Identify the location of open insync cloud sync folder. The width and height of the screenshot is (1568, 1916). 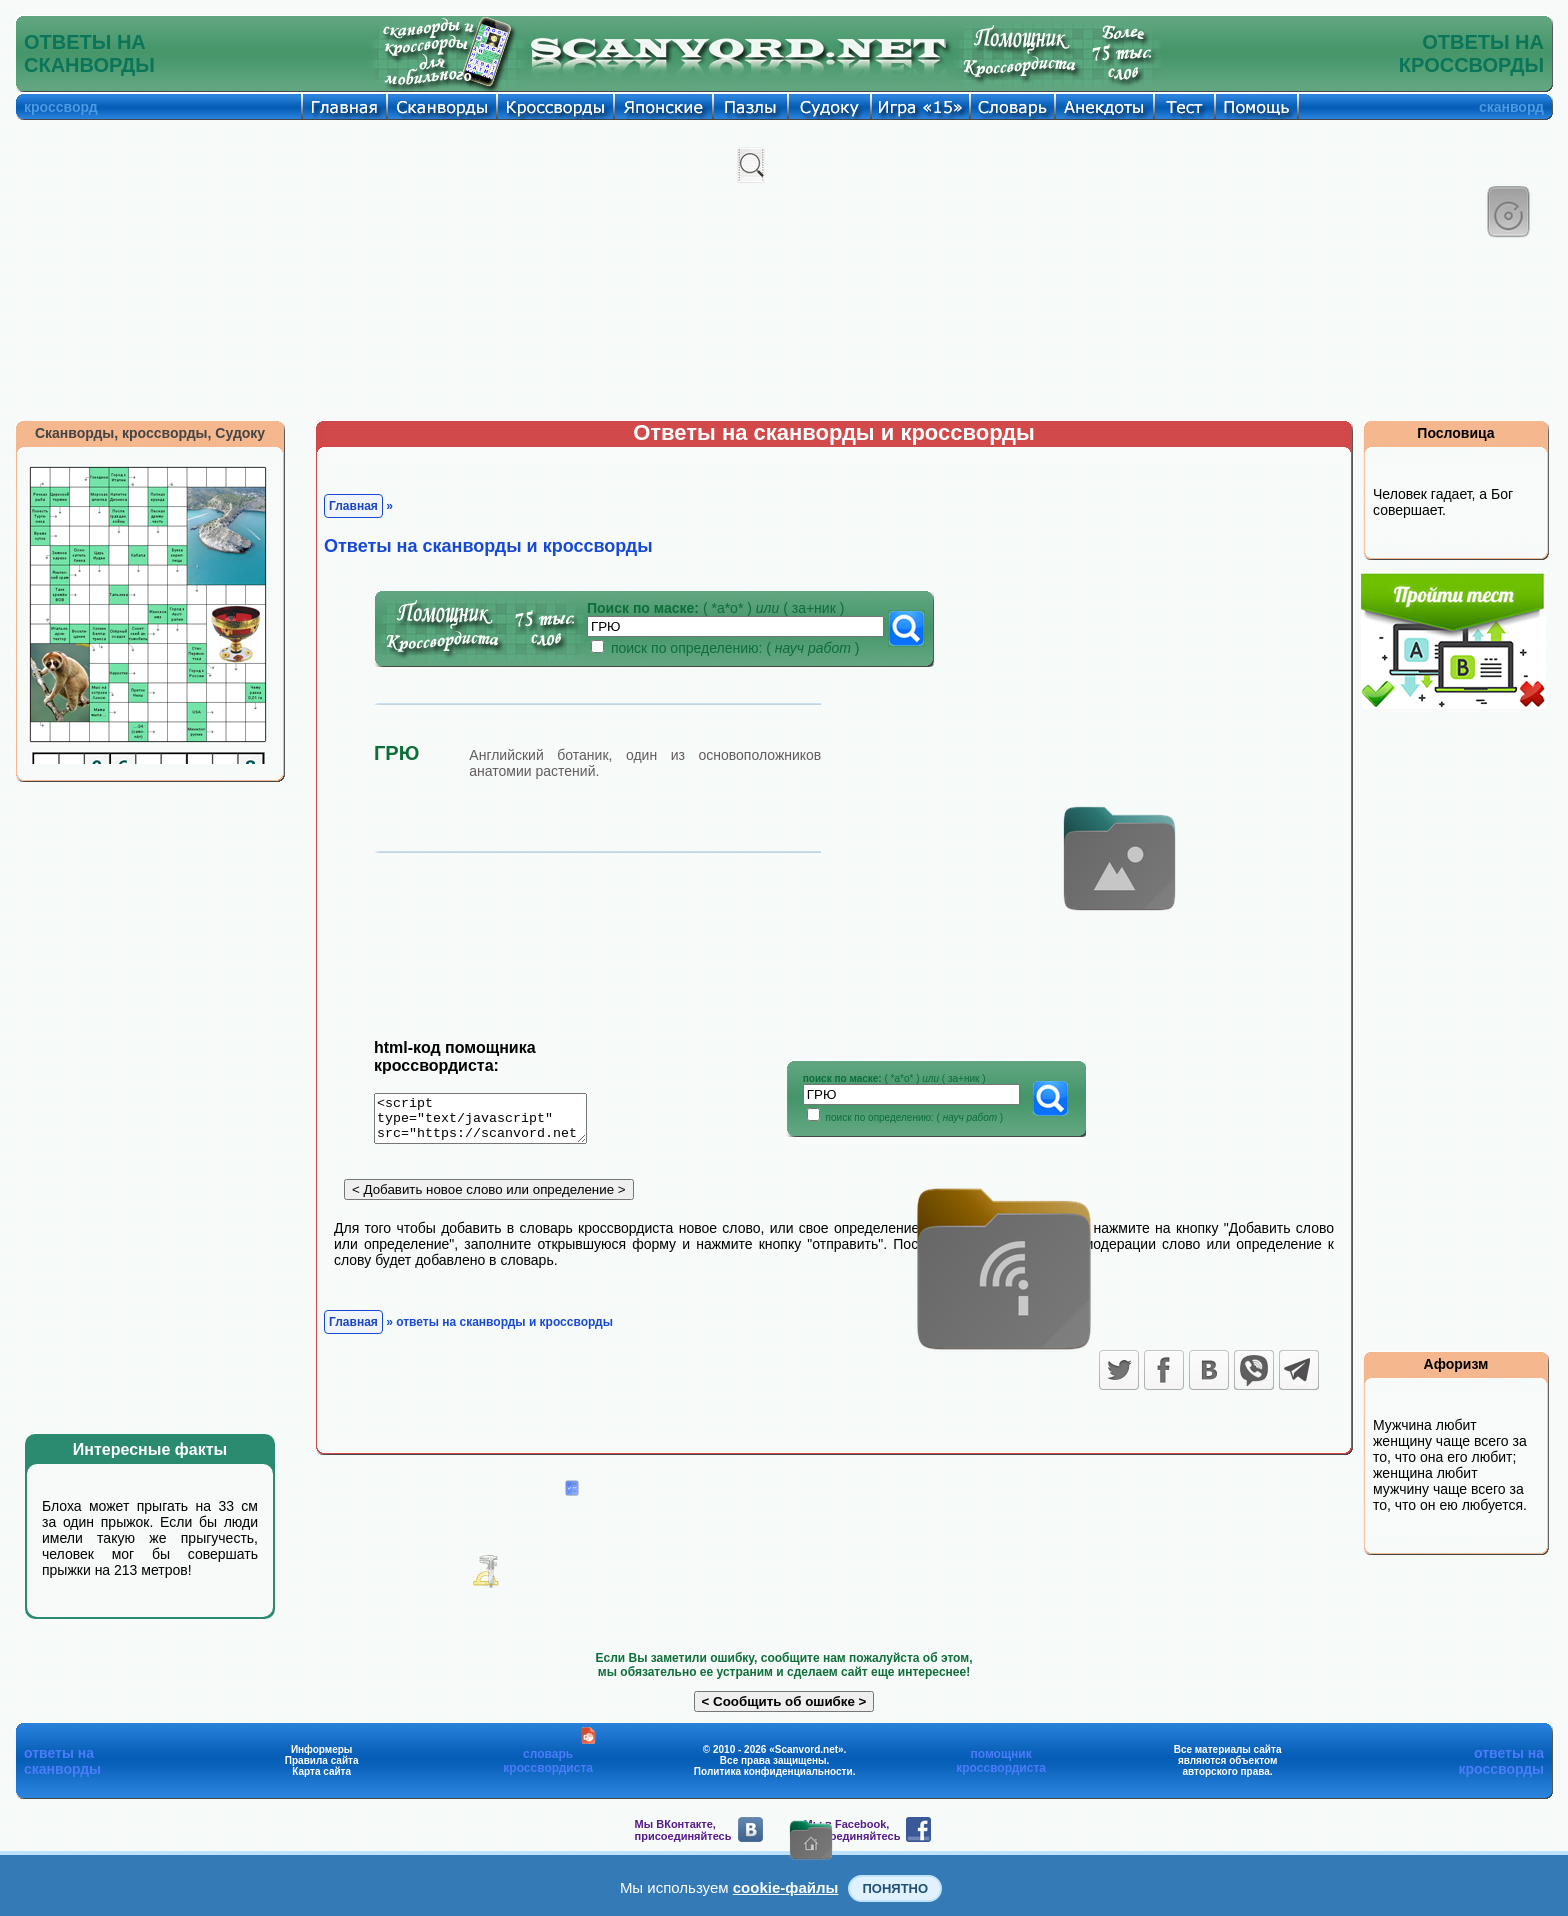
(1004, 1269).